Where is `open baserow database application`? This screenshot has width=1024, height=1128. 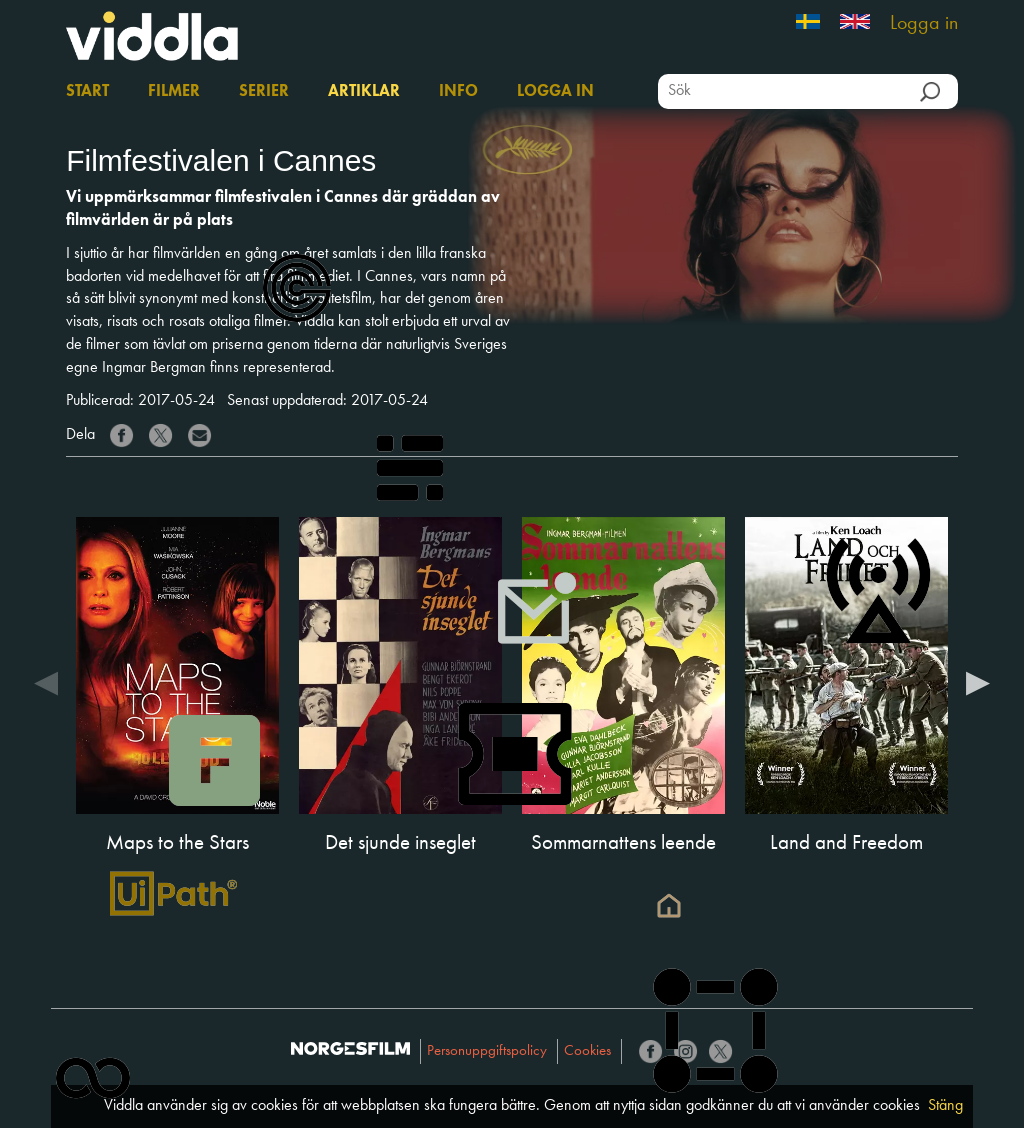
open baserow database application is located at coordinates (410, 468).